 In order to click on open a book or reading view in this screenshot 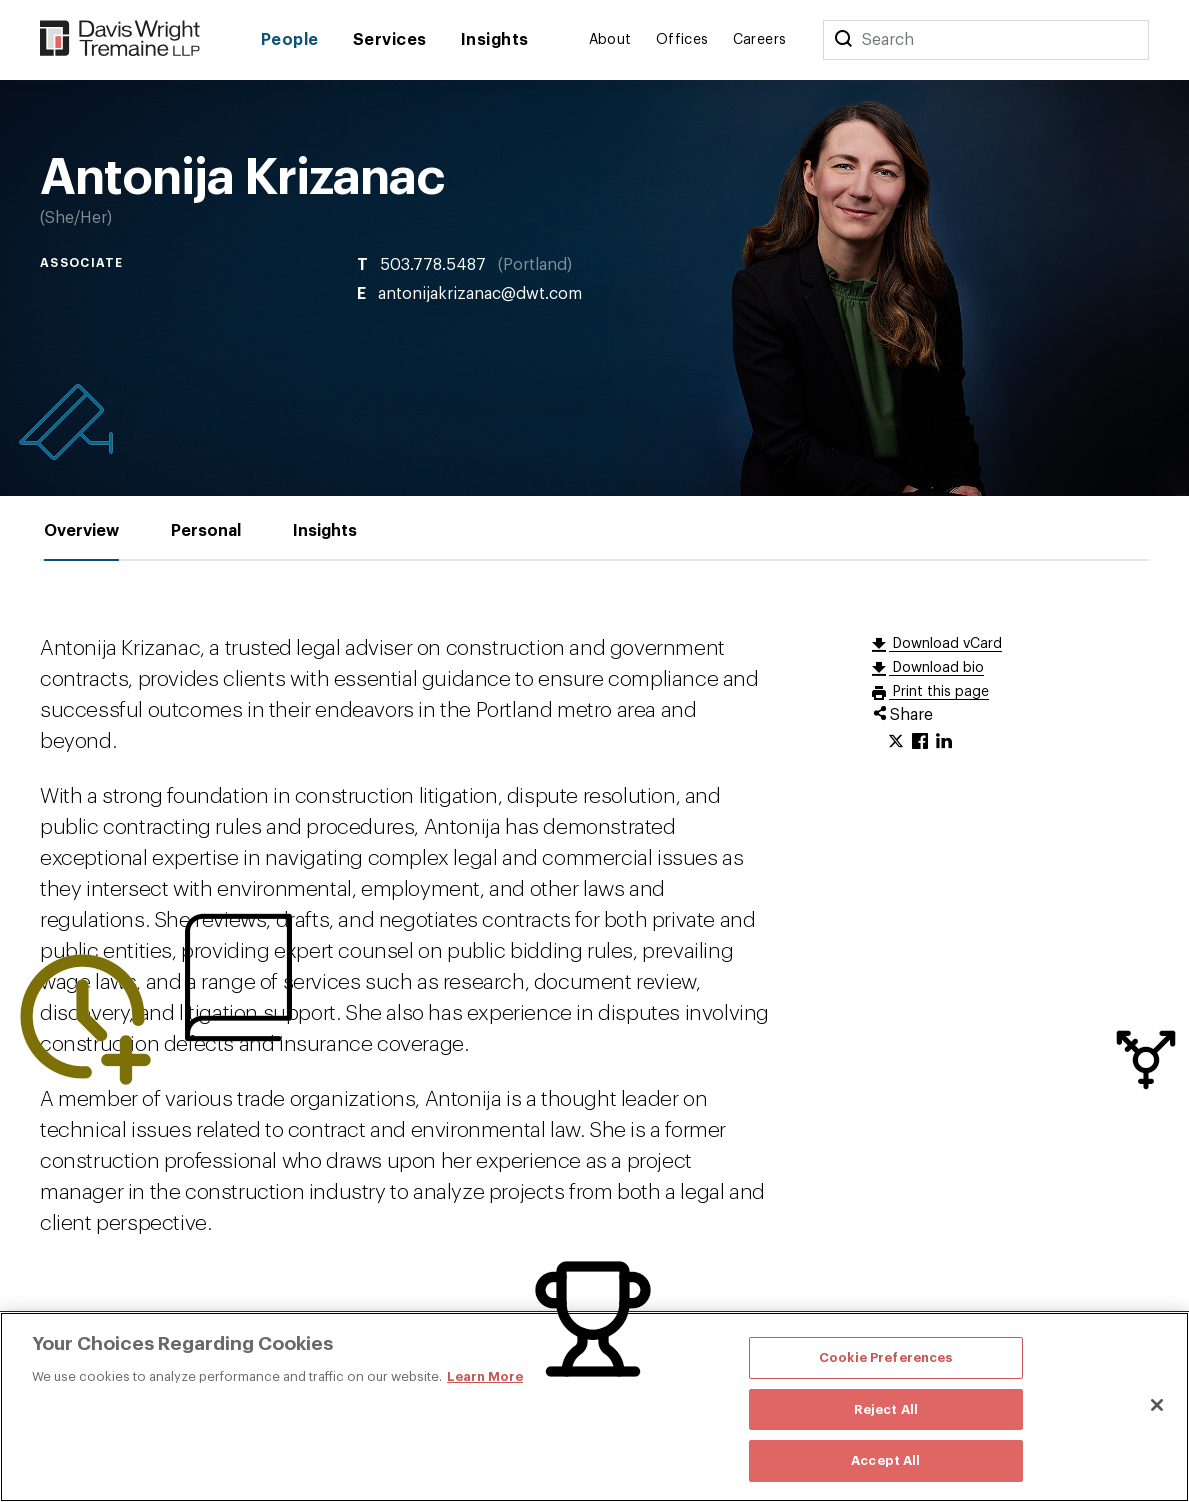, I will do `click(238, 977)`.